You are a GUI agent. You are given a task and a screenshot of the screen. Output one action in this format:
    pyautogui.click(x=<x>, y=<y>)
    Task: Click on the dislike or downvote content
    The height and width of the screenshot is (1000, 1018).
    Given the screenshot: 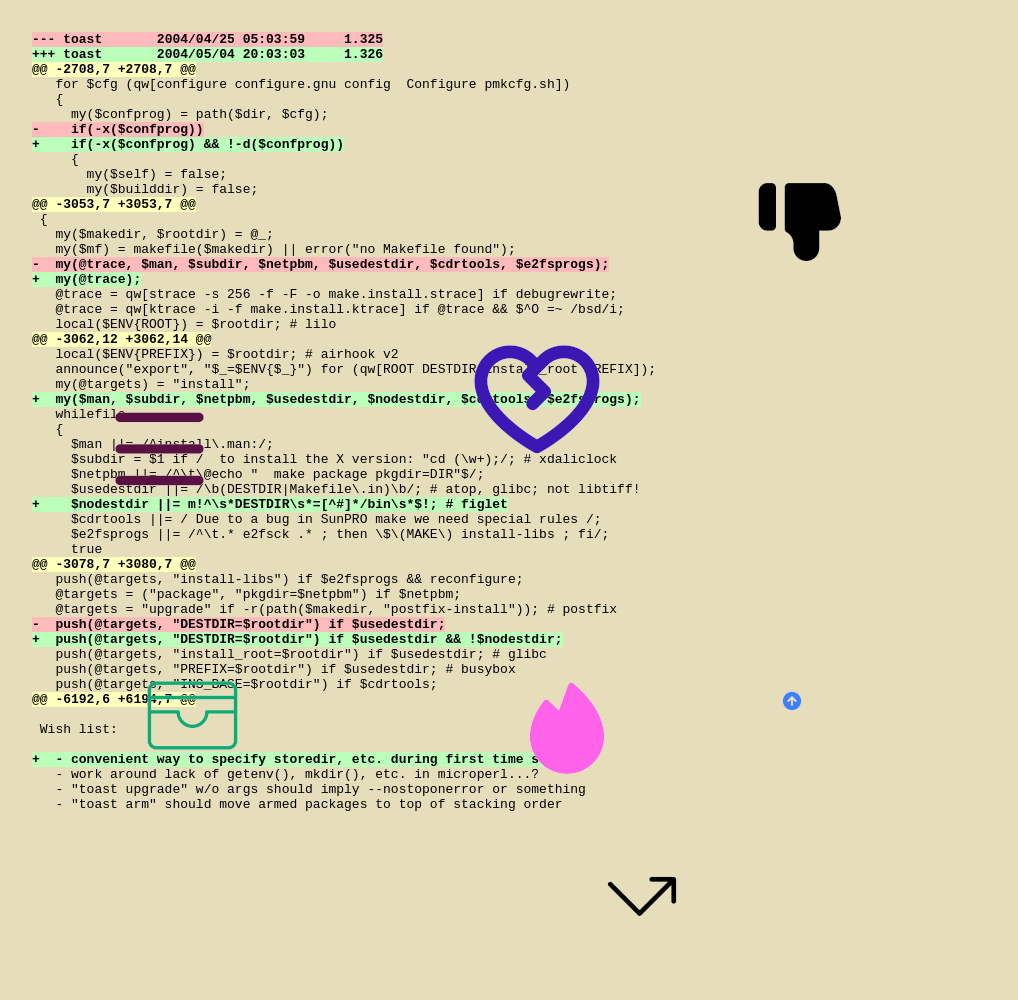 What is the action you would take?
    pyautogui.click(x=802, y=222)
    